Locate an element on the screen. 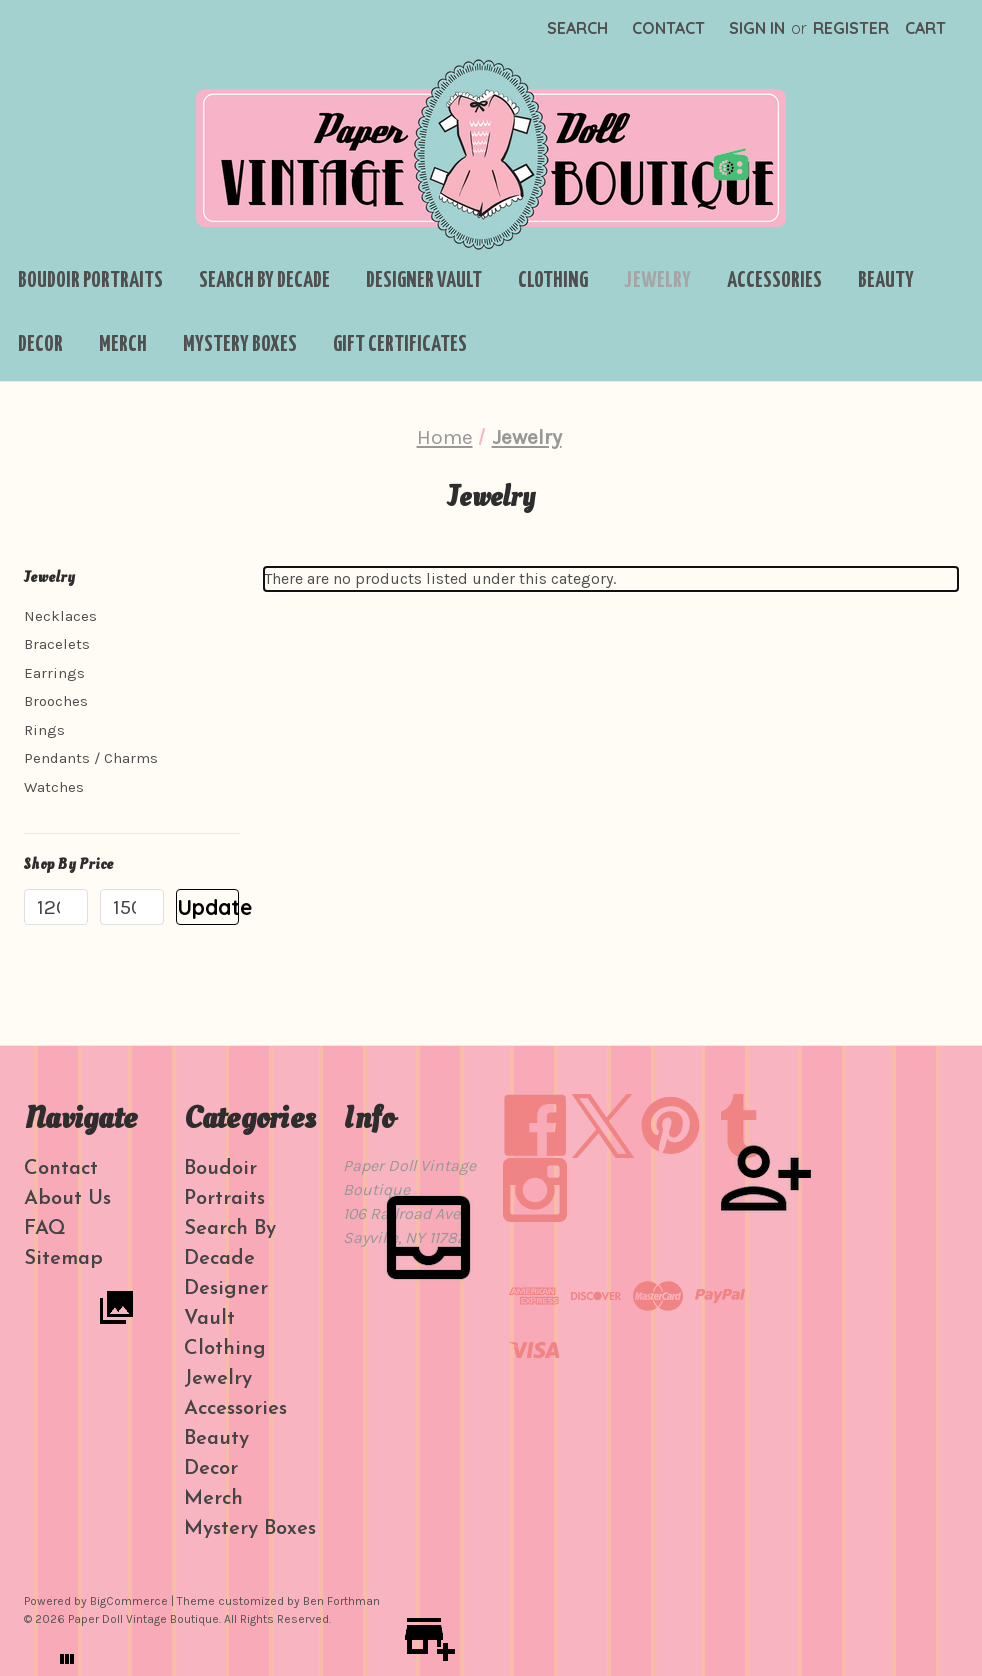 Image resolution: width=982 pixels, height=1676 pixels. open radio or audio streaming is located at coordinates (731, 164).